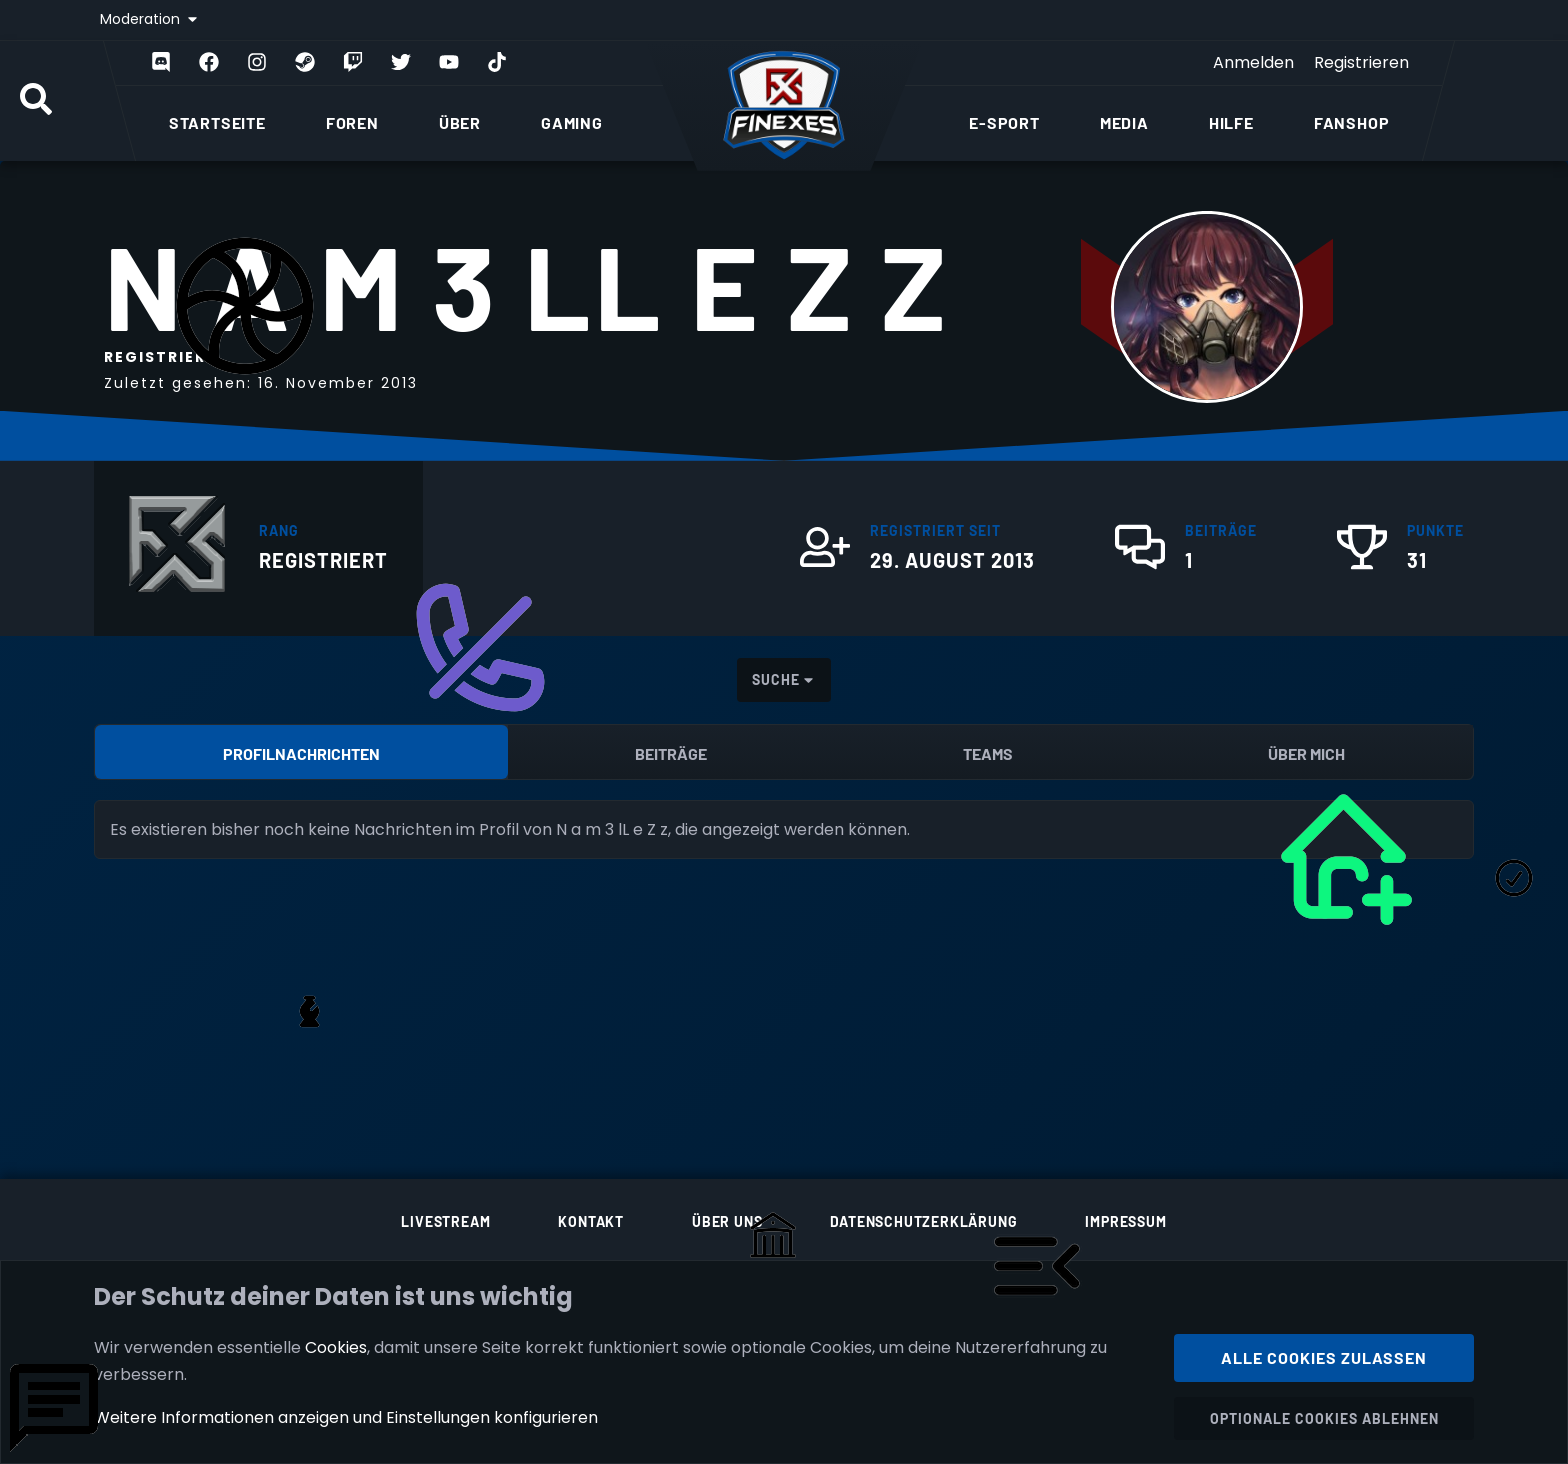 The height and width of the screenshot is (1464, 1568). Describe the element at coordinates (480, 647) in the screenshot. I see `mute or disable incoming calls` at that location.